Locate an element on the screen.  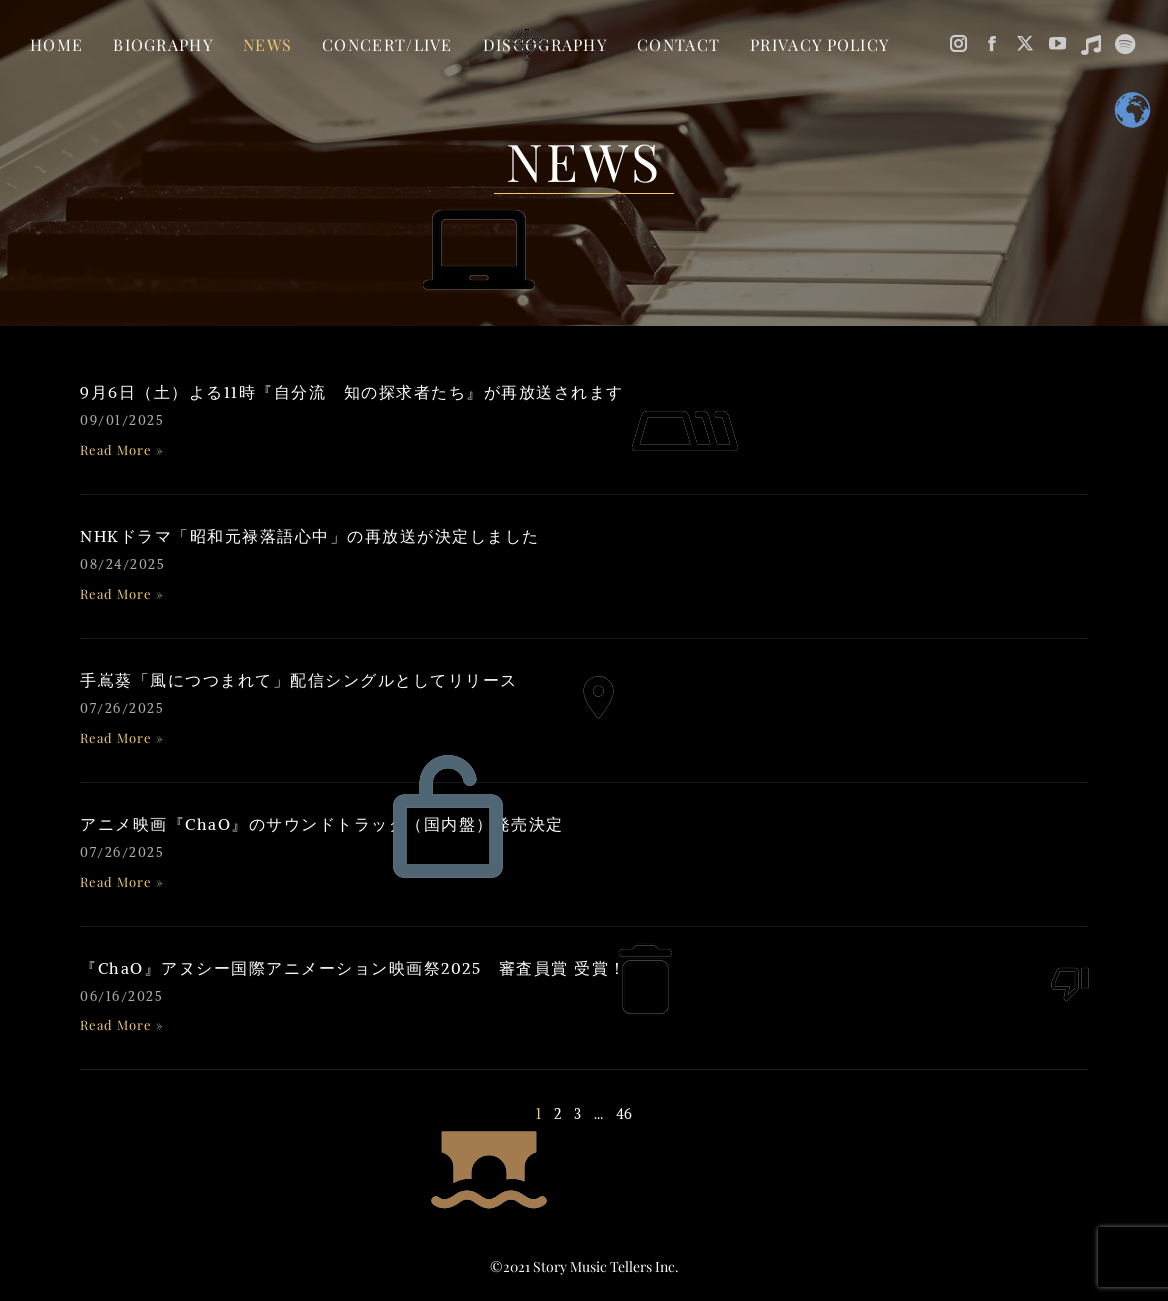
dislike or downvote content is located at coordinates (1070, 983).